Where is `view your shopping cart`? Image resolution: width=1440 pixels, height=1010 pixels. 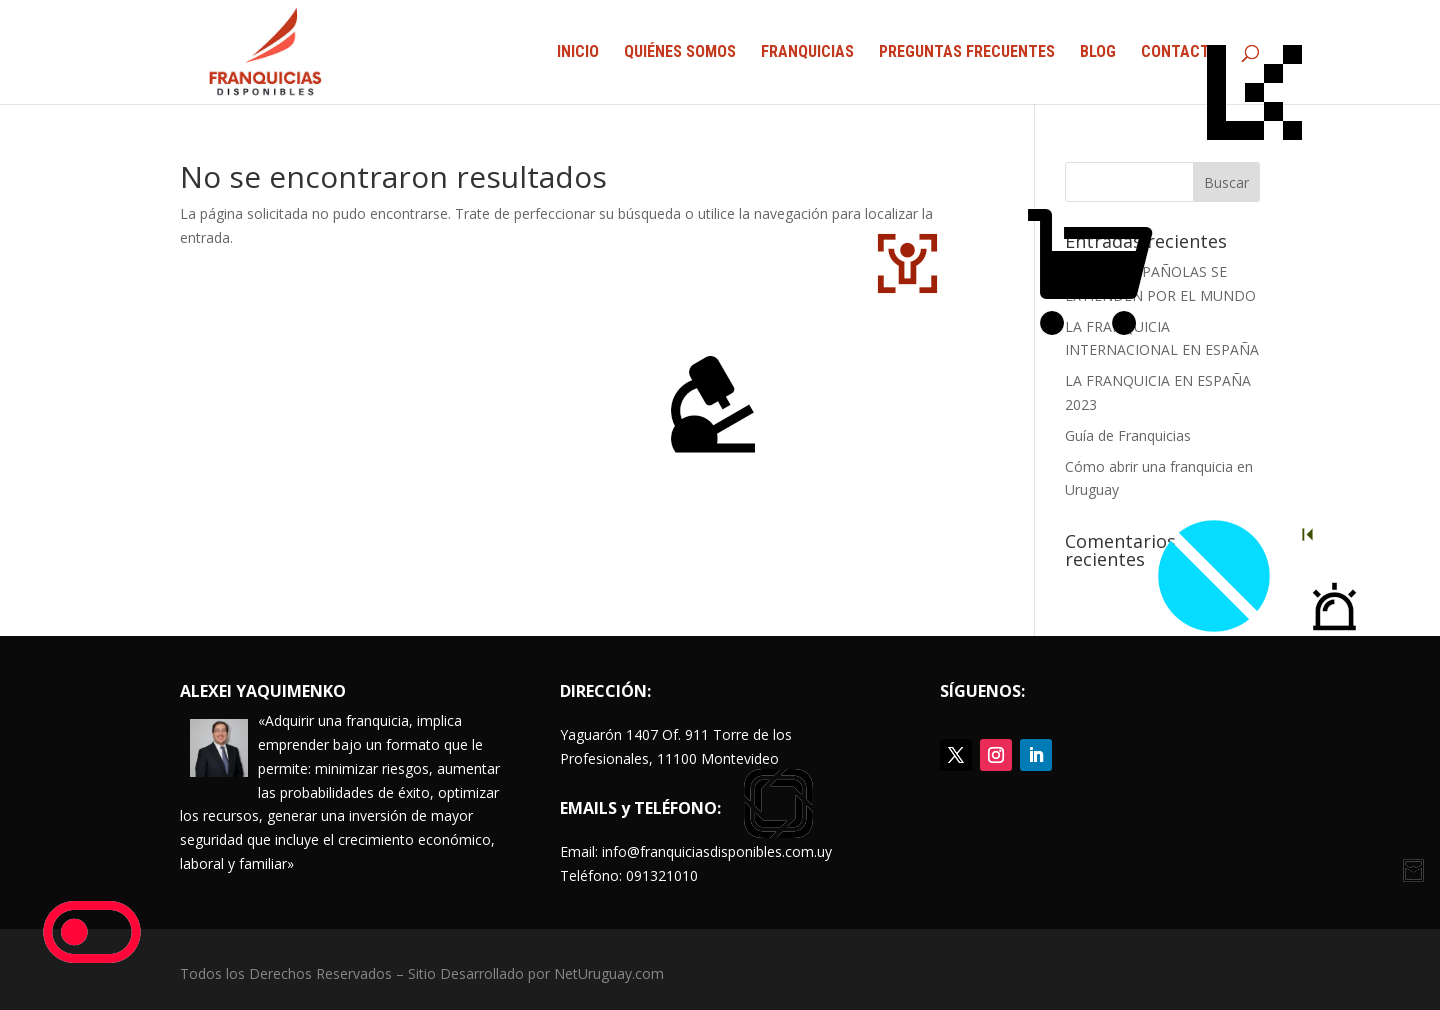 view your shopping cart is located at coordinates (1088, 269).